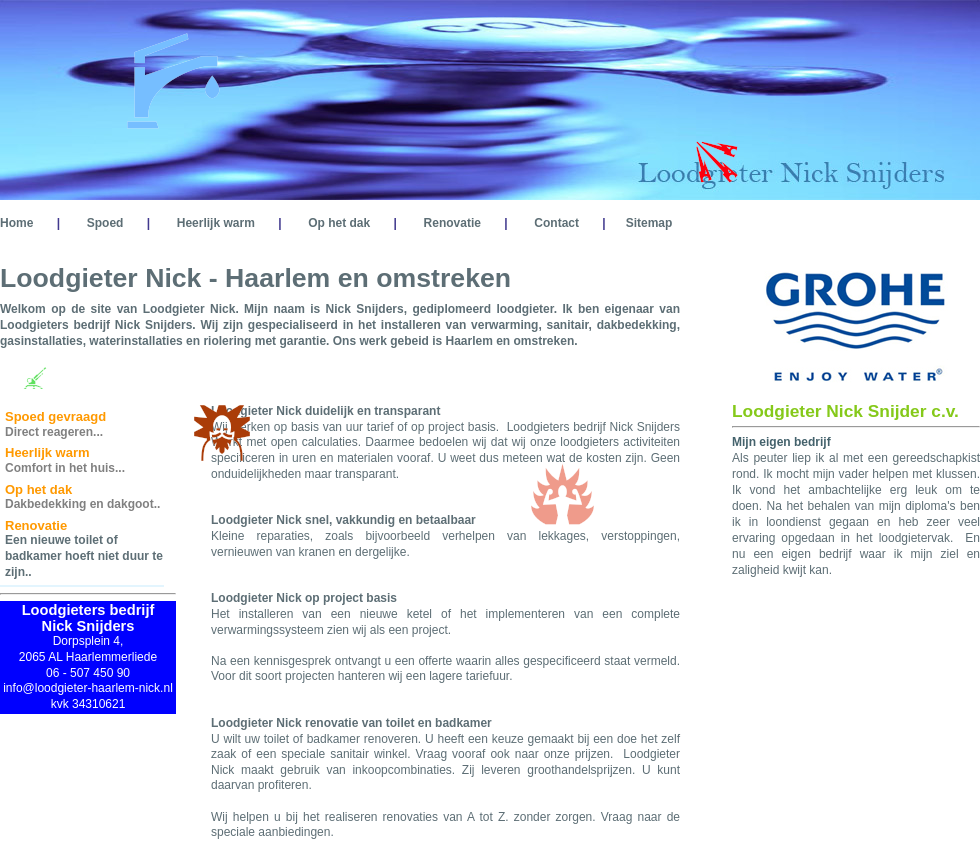  Describe the element at coordinates (176, 76) in the screenshot. I see `access kitchen or plumbing settings` at that location.